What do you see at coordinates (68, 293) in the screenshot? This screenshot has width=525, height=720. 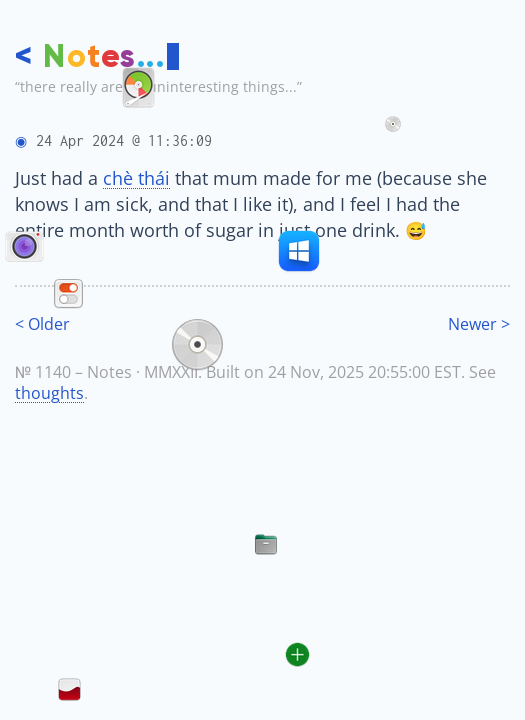 I see `open gnome tweaks to customize system settings` at bounding box center [68, 293].